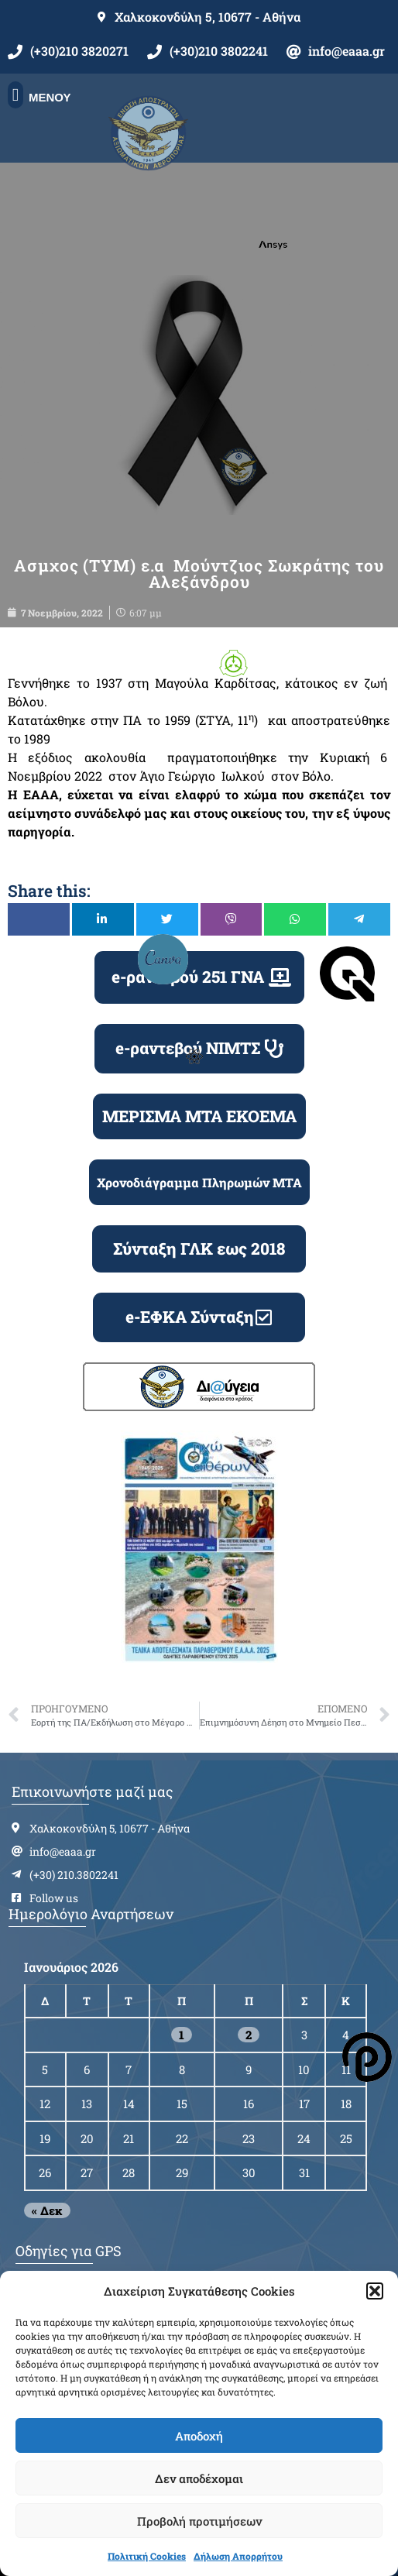  I want to click on open Canva app, so click(163, 959).